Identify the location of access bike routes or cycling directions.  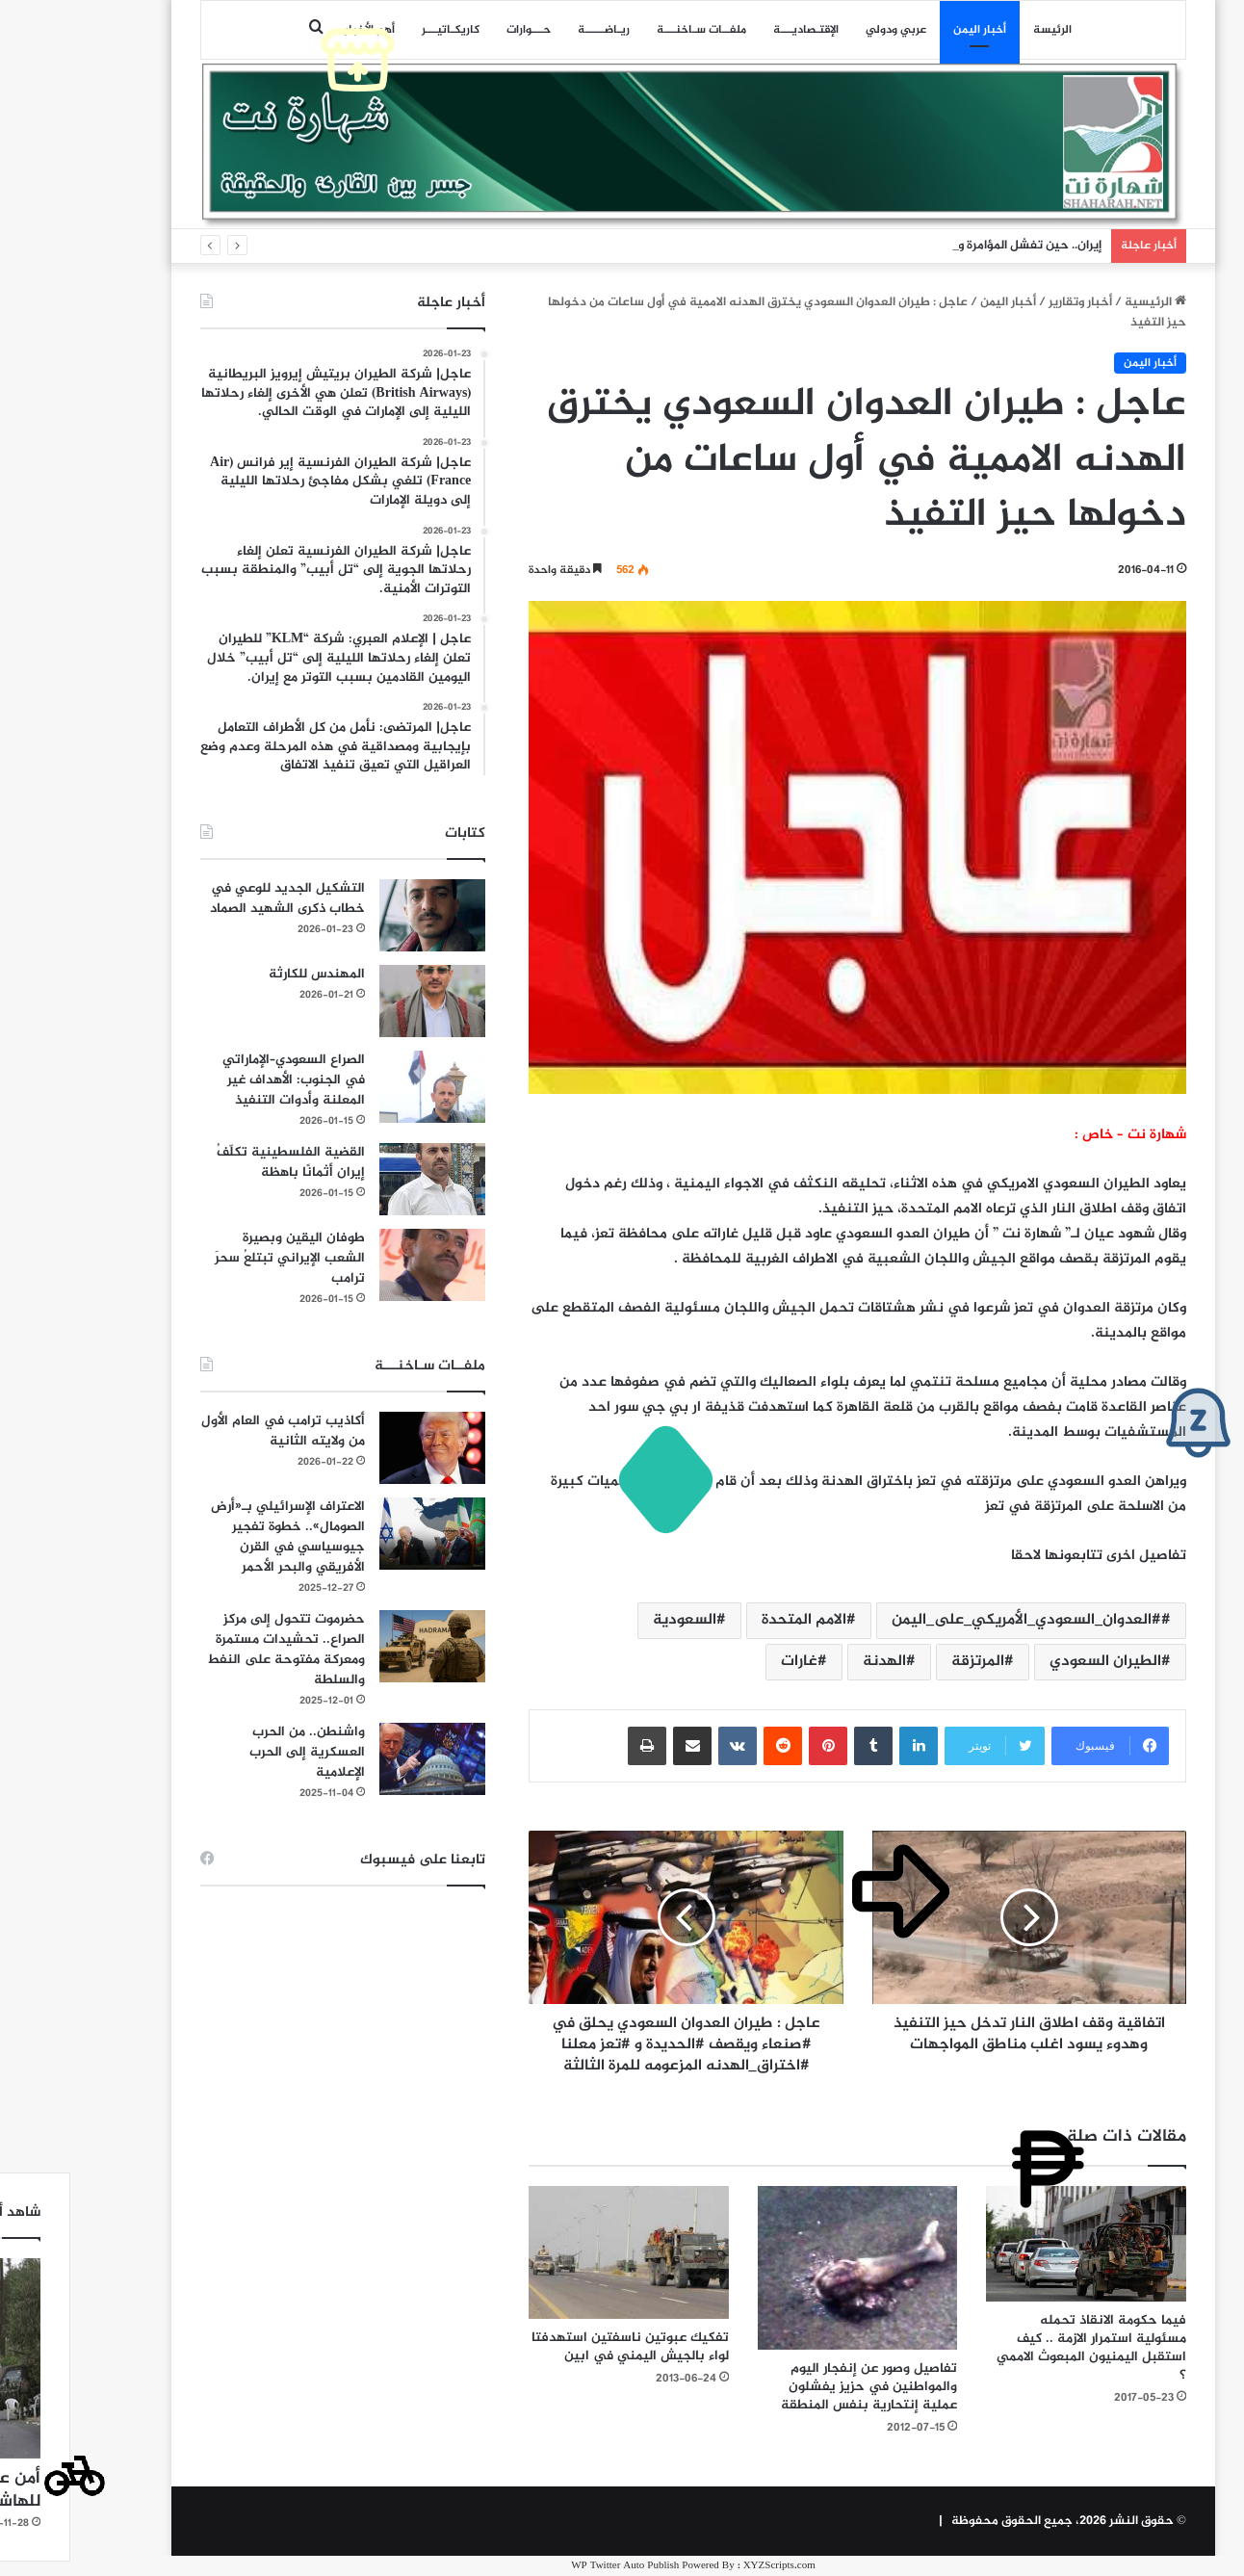
(74, 2475).